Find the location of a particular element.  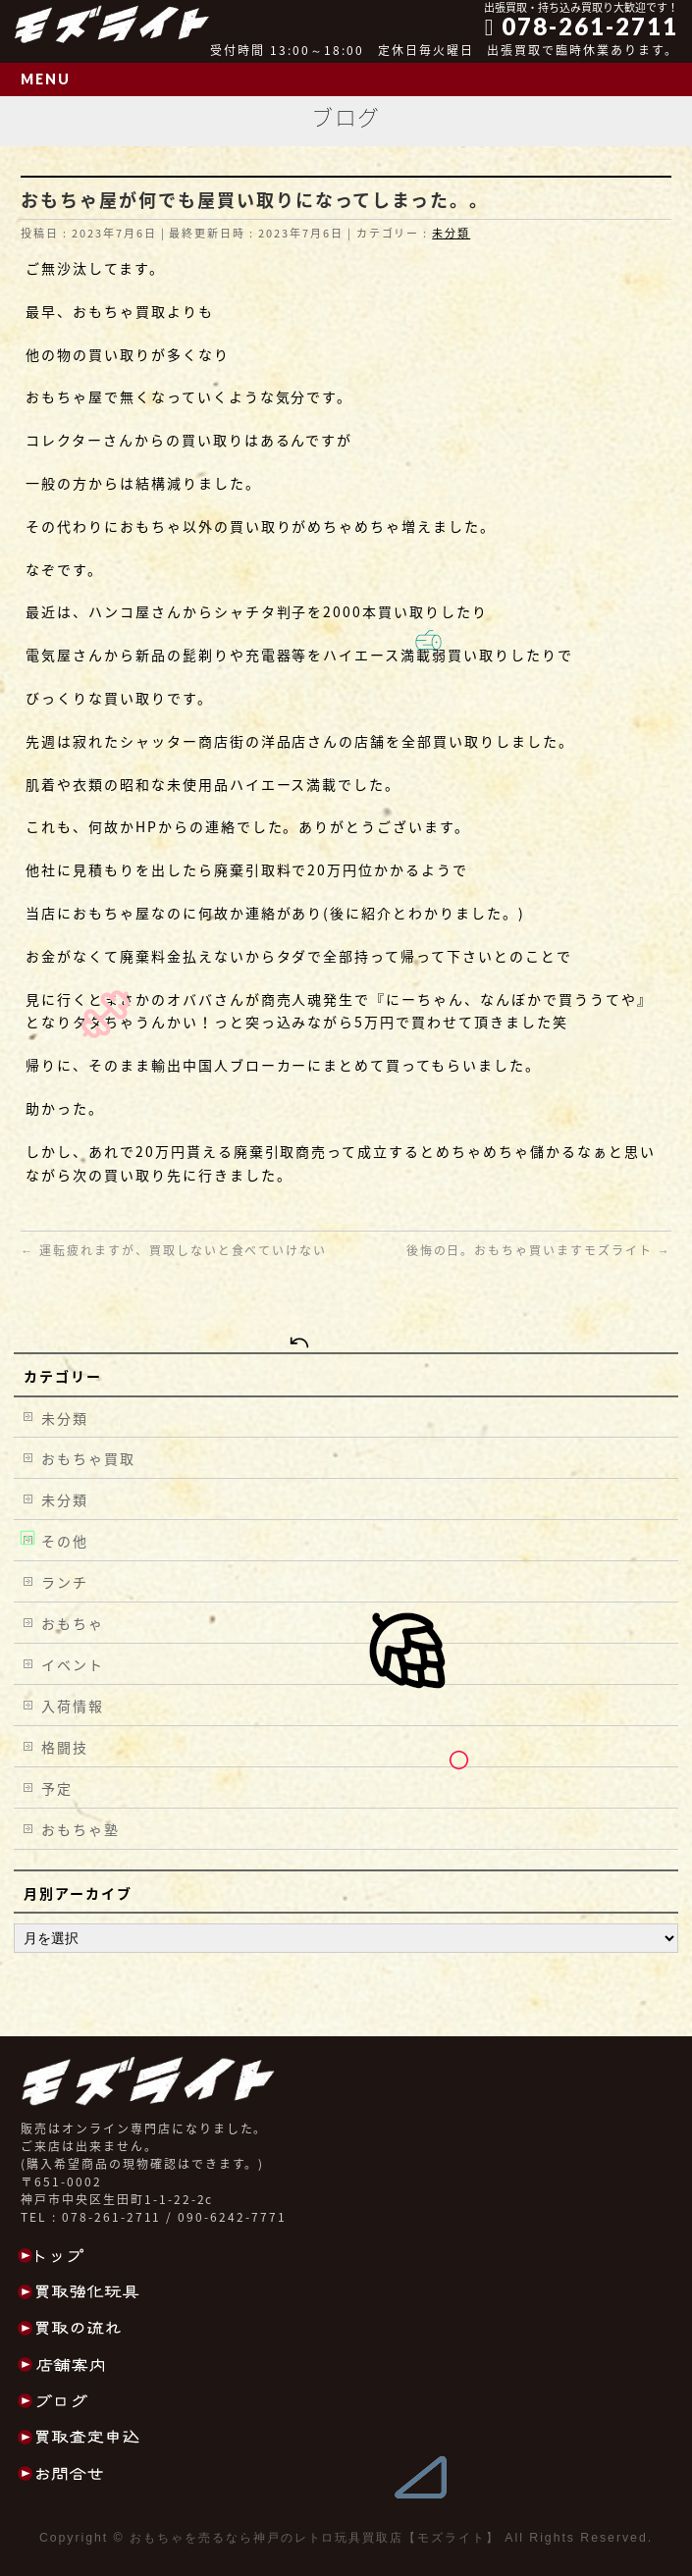

collapse or minimize a section is located at coordinates (27, 1538).